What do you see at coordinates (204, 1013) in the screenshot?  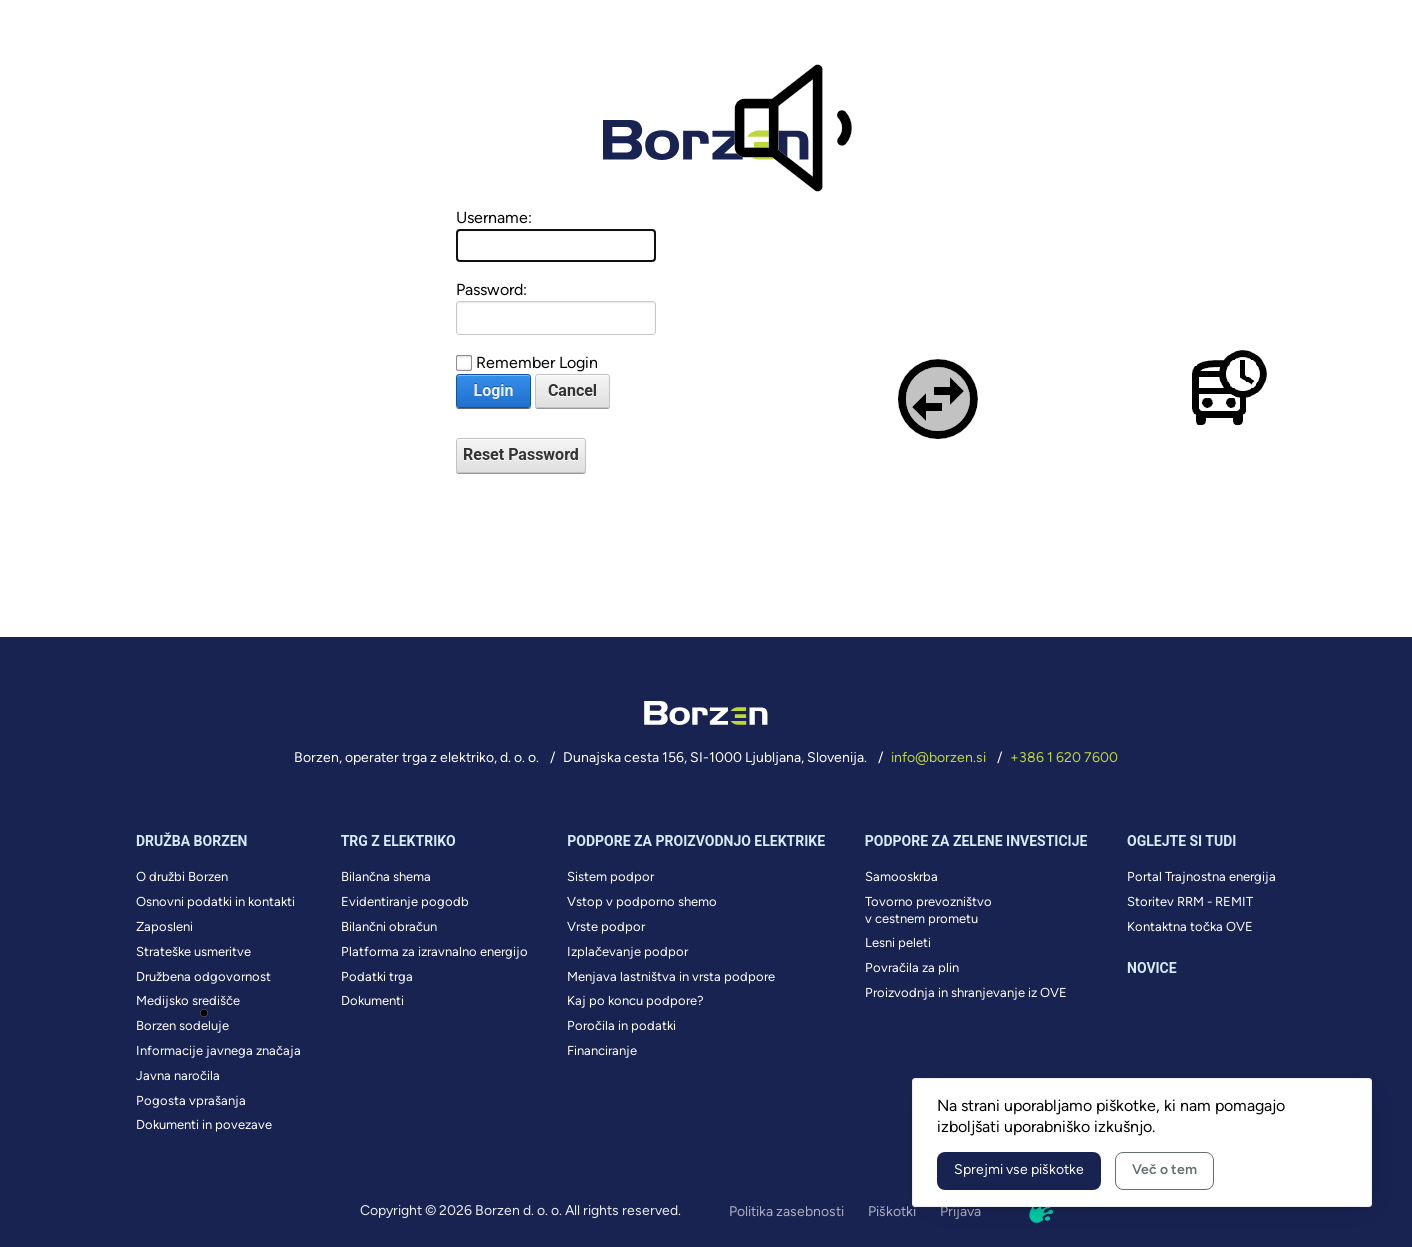 I see `indicates an unread notification or new item` at bounding box center [204, 1013].